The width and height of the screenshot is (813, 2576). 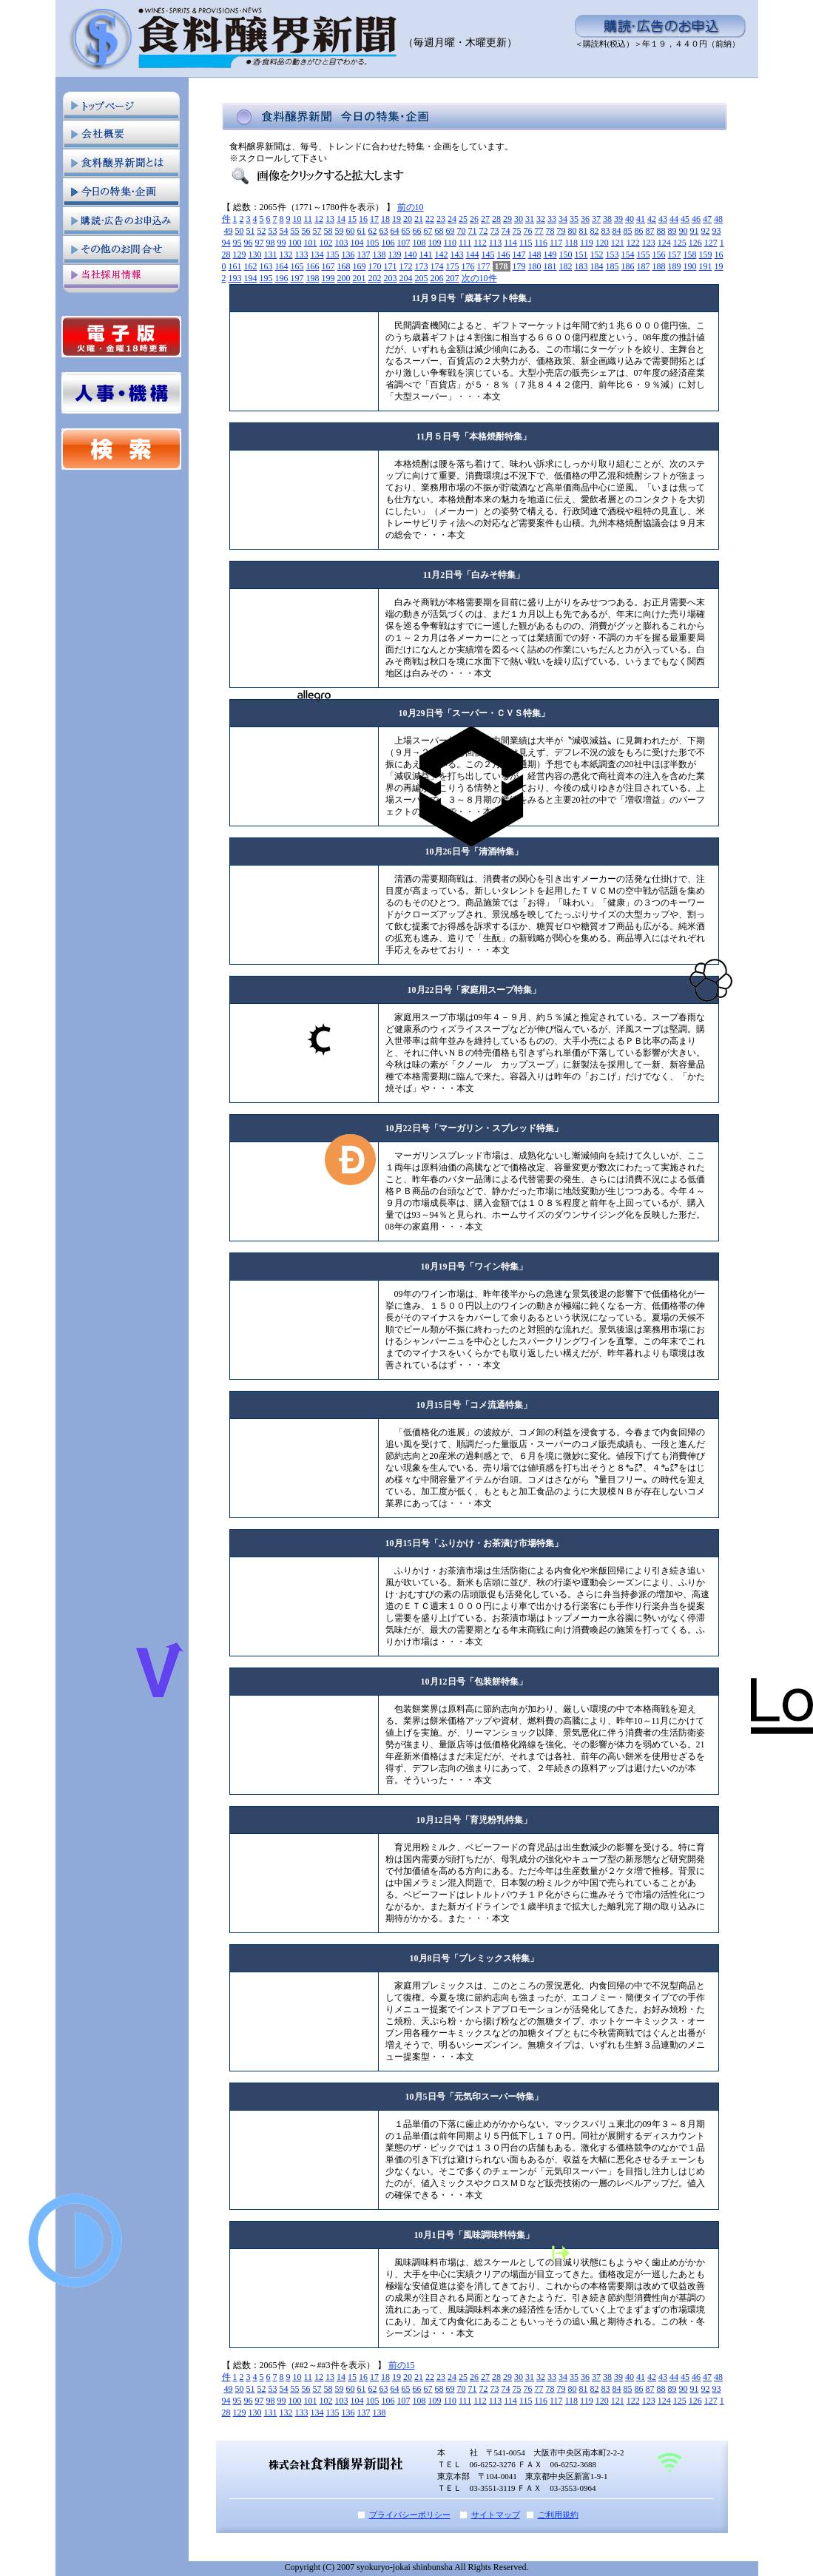 I want to click on visit the Vector Logo Zone website, so click(x=160, y=1670).